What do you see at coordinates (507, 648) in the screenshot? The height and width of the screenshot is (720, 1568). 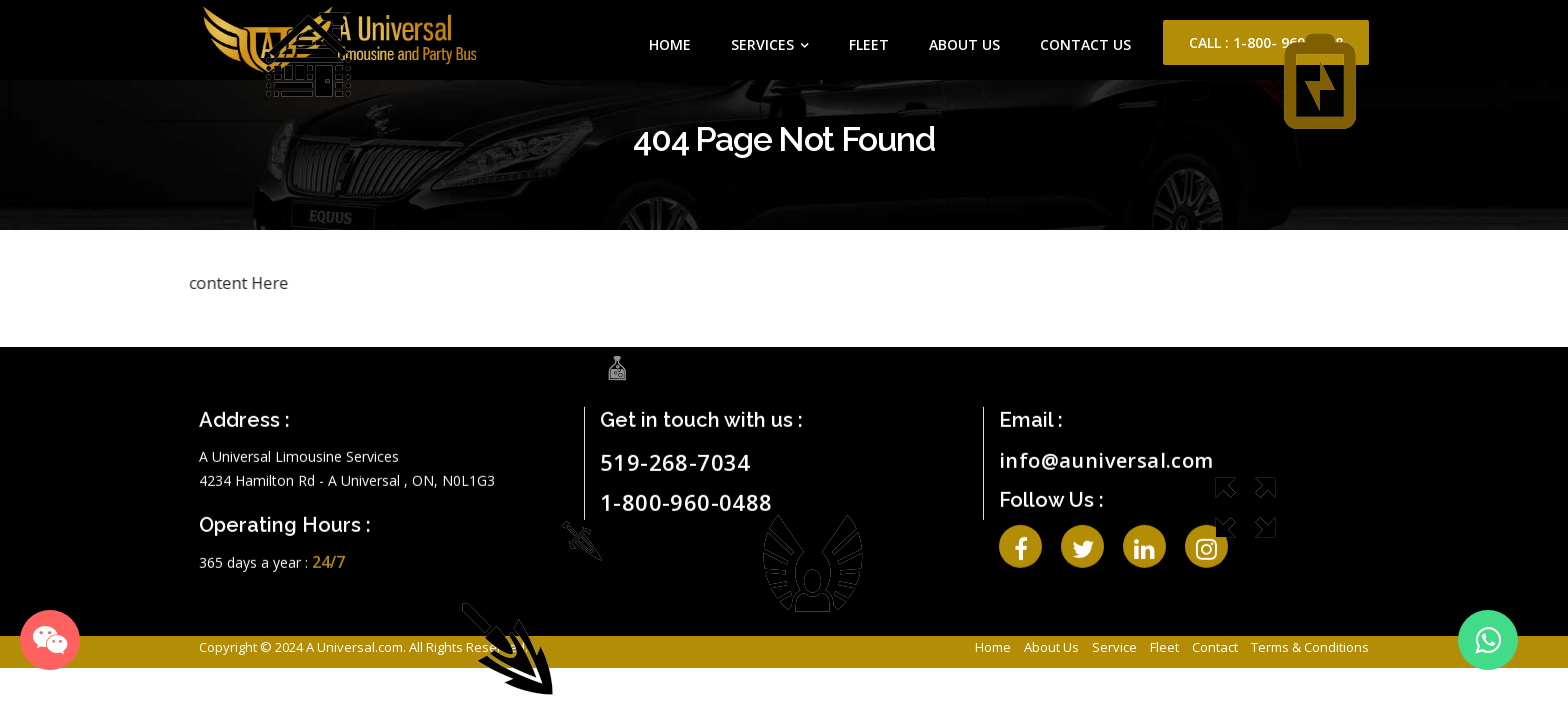 I see `equip spear hook weapon` at bounding box center [507, 648].